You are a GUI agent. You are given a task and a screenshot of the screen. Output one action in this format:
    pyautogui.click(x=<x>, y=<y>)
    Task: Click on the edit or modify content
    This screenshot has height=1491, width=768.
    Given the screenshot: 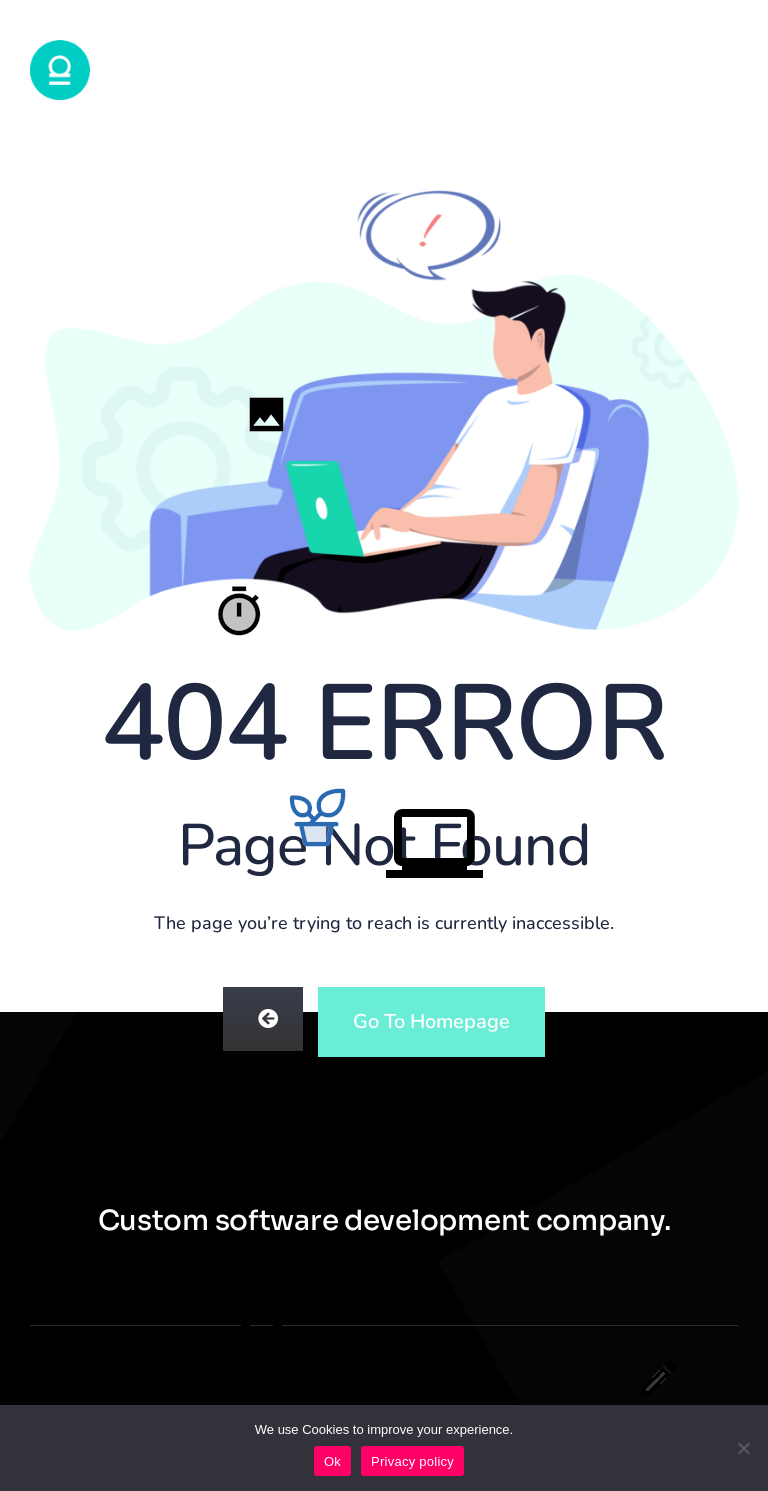 What is the action you would take?
    pyautogui.click(x=659, y=1377)
    